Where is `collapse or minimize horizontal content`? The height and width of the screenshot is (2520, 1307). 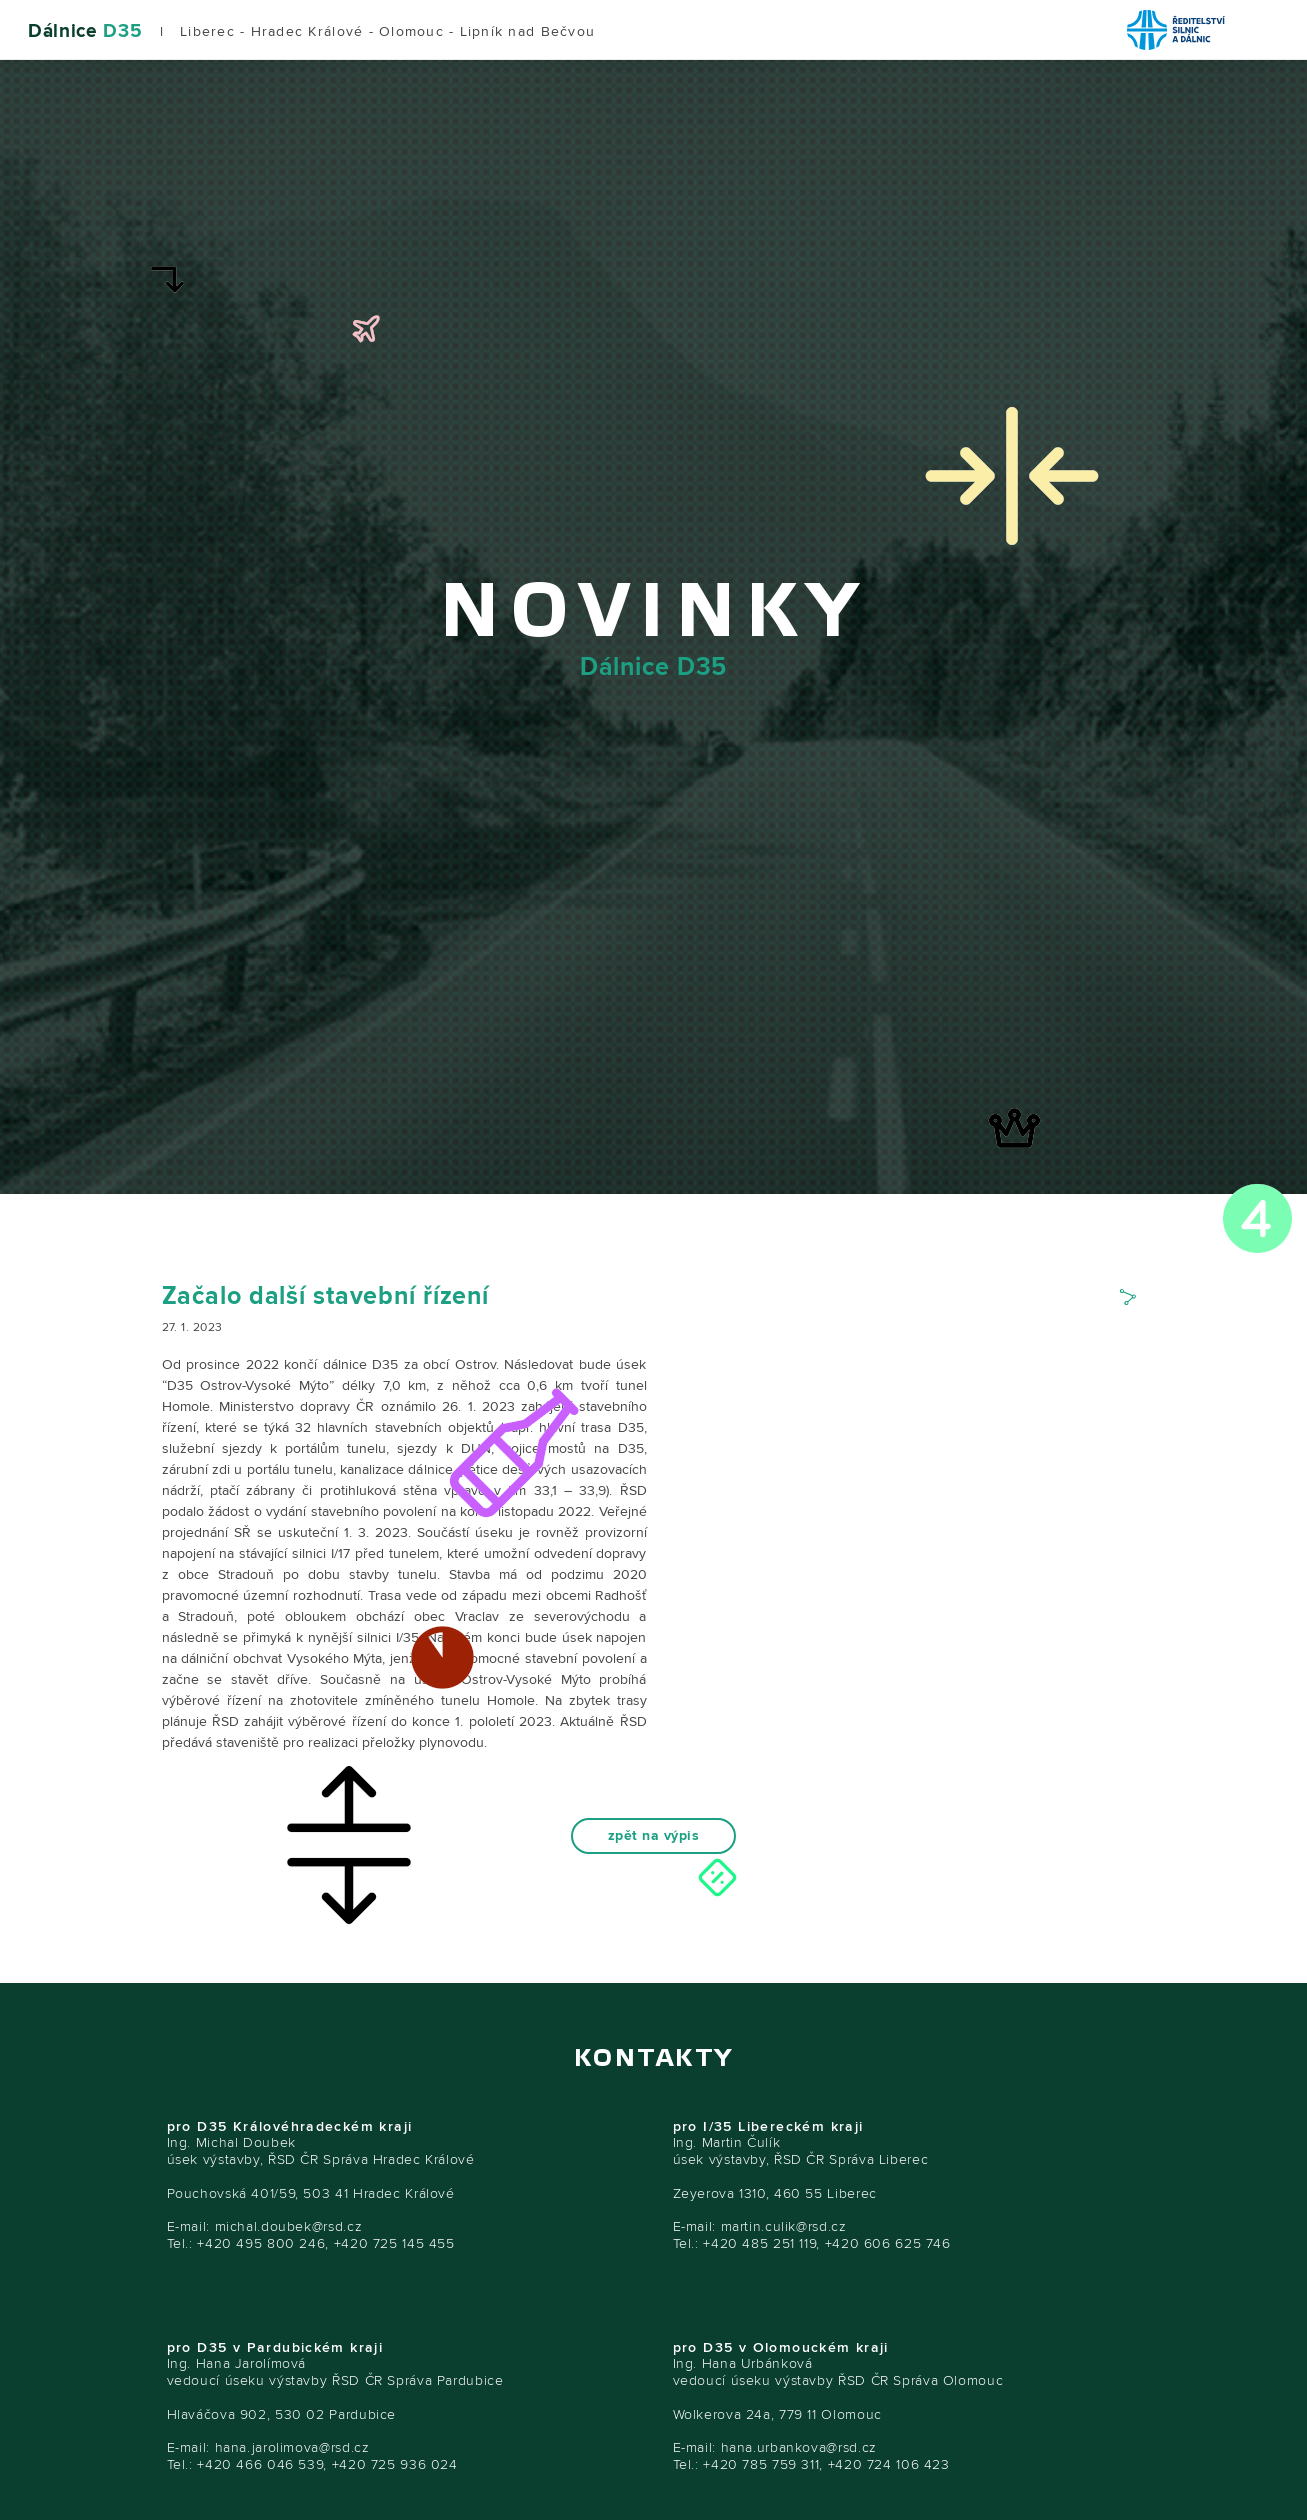
collapse or minimize horizontal content is located at coordinates (1012, 476).